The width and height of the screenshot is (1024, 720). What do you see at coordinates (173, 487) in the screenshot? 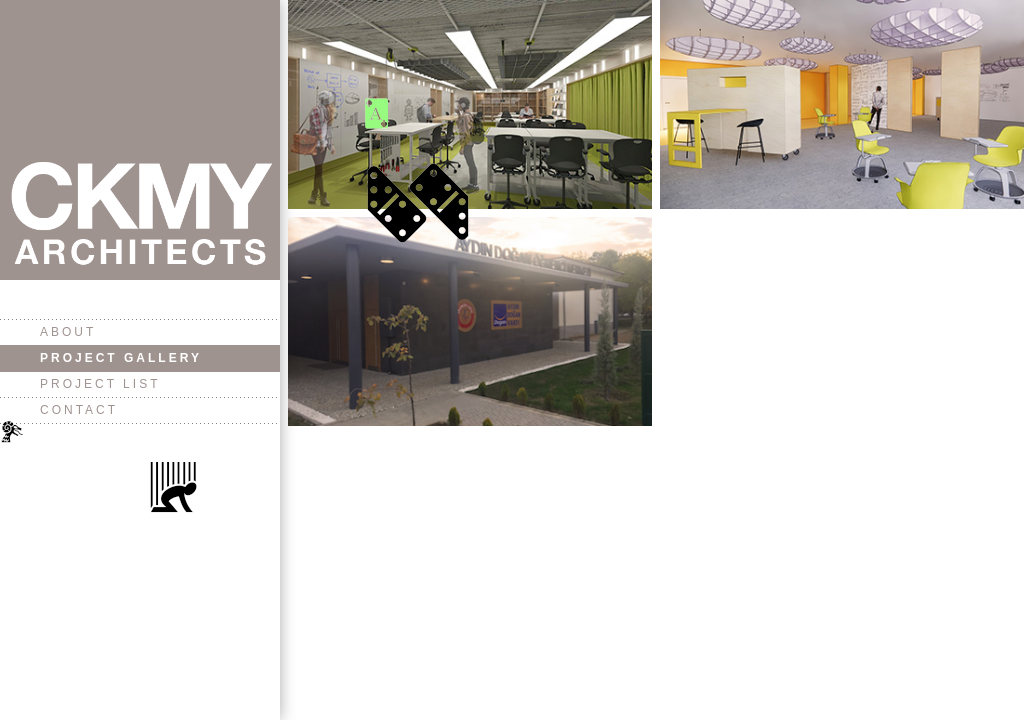
I see `indicates a defeated or game over state` at bounding box center [173, 487].